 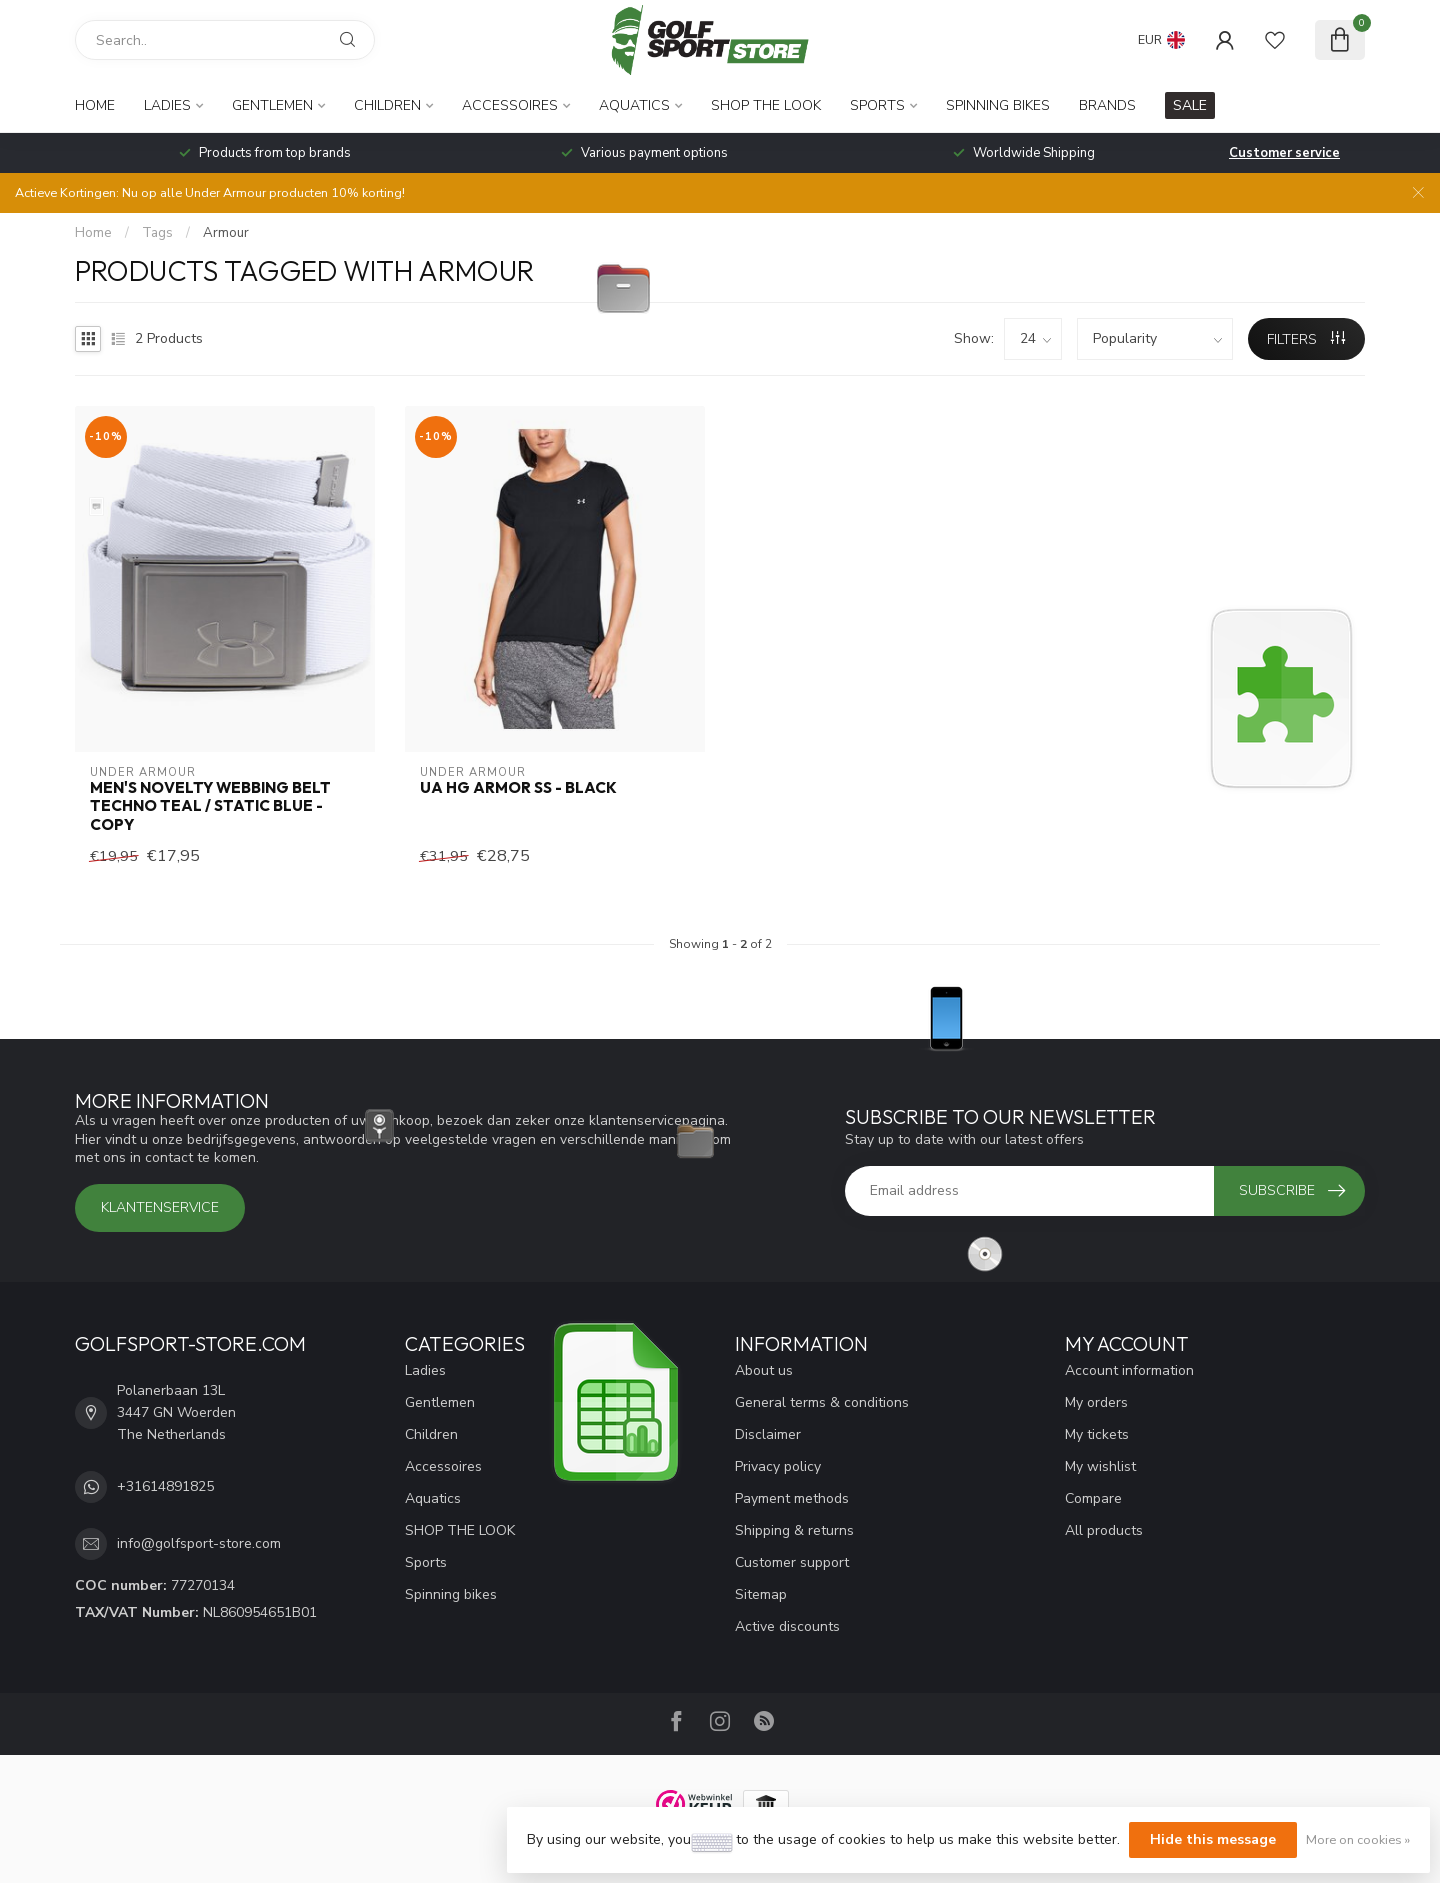 I want to click on bluetooth keyboard connected, so click(x=712, y=1843).